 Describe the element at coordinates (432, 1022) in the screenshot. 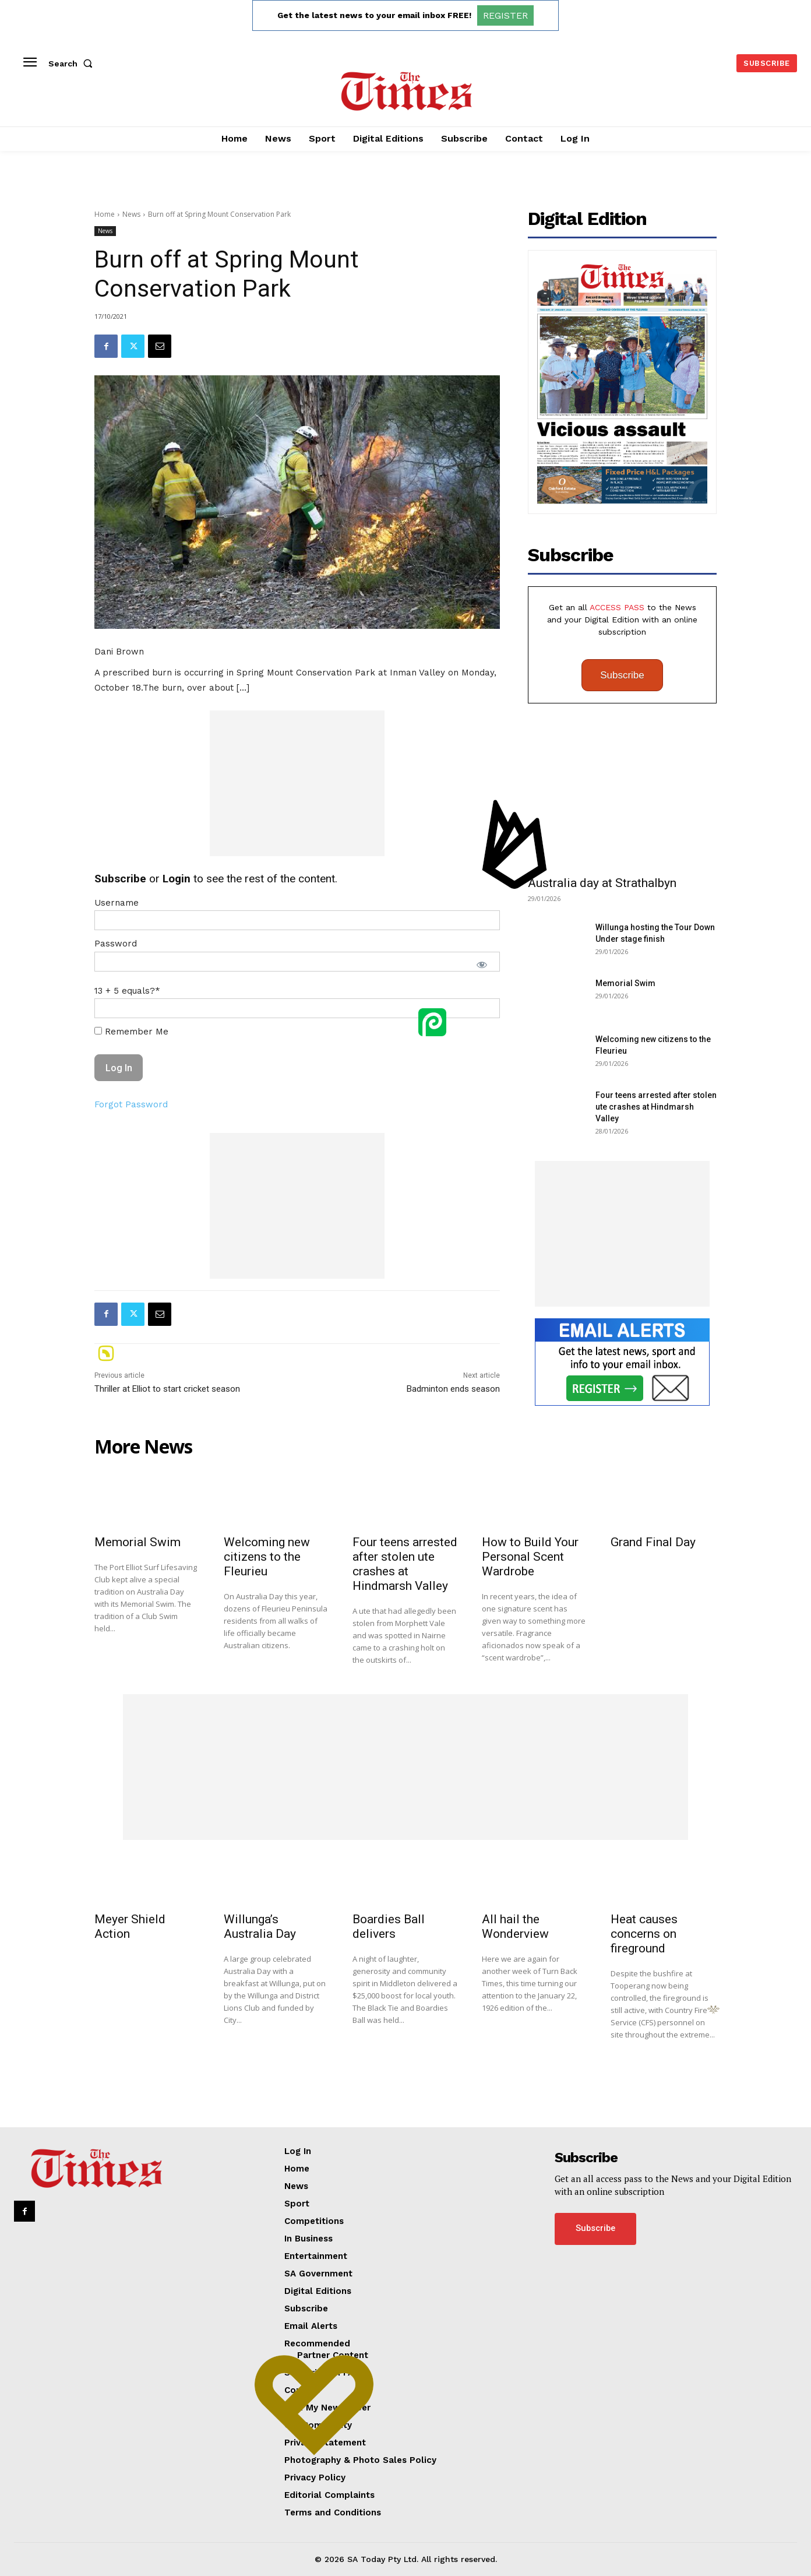

I see `open Photopea image editor` at that location.